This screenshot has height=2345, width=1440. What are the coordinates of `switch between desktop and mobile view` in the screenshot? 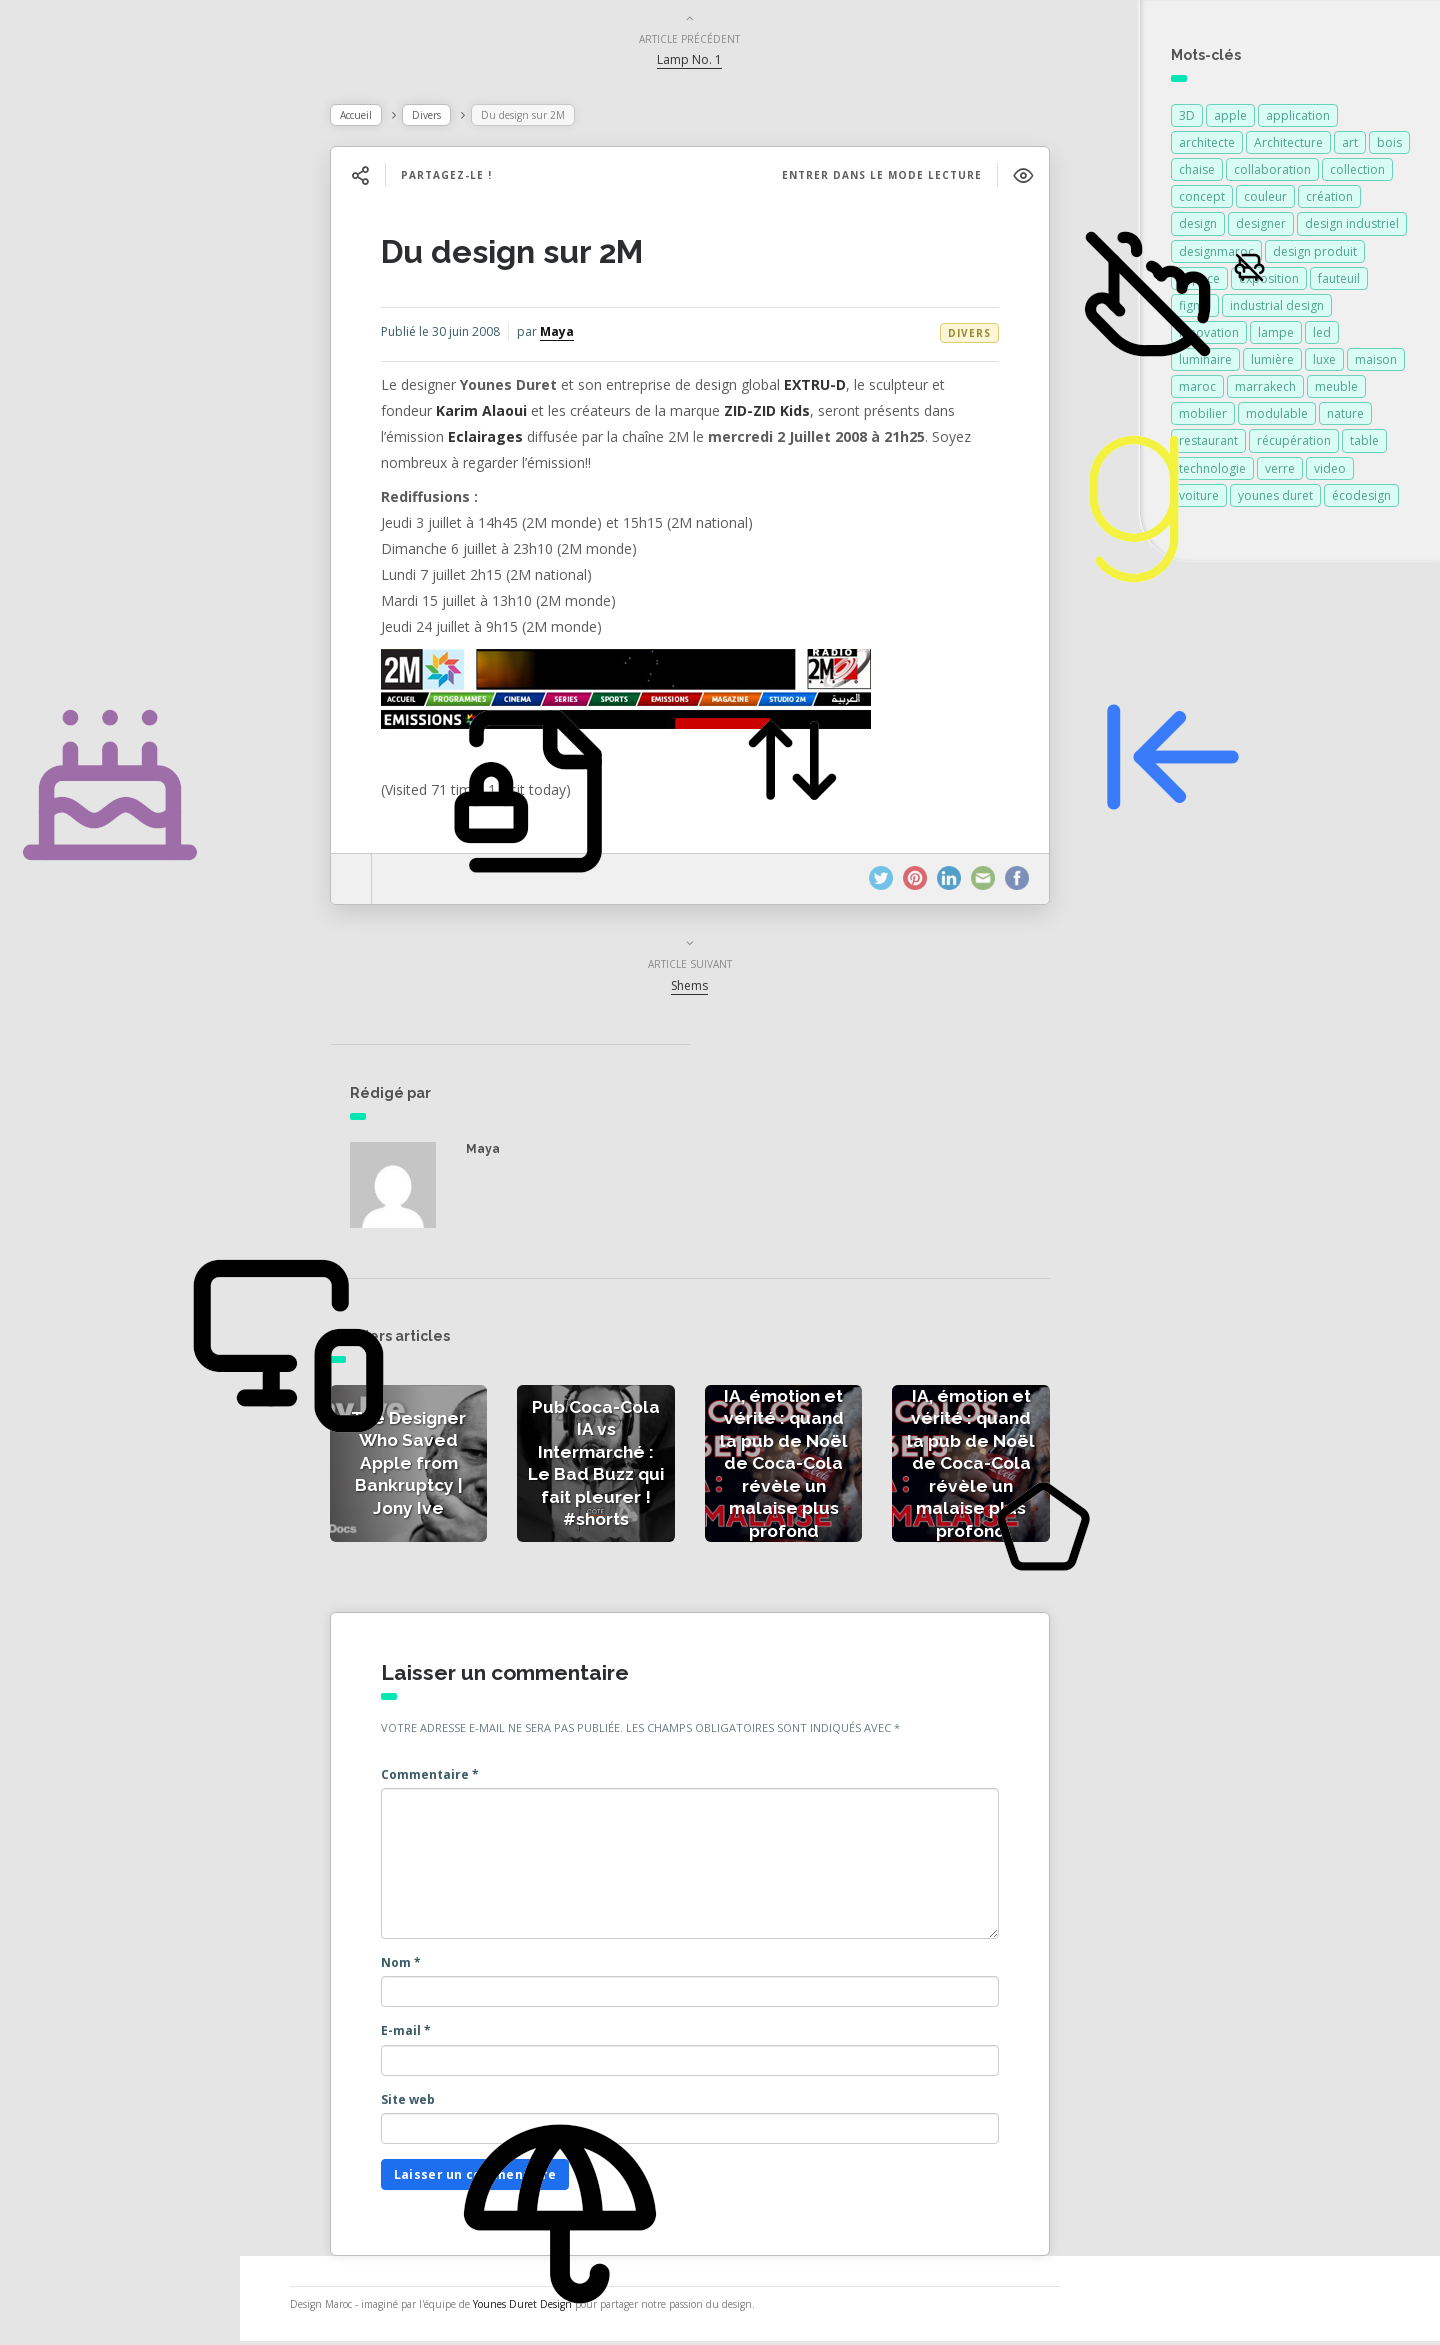 It's located at (288, 1337).